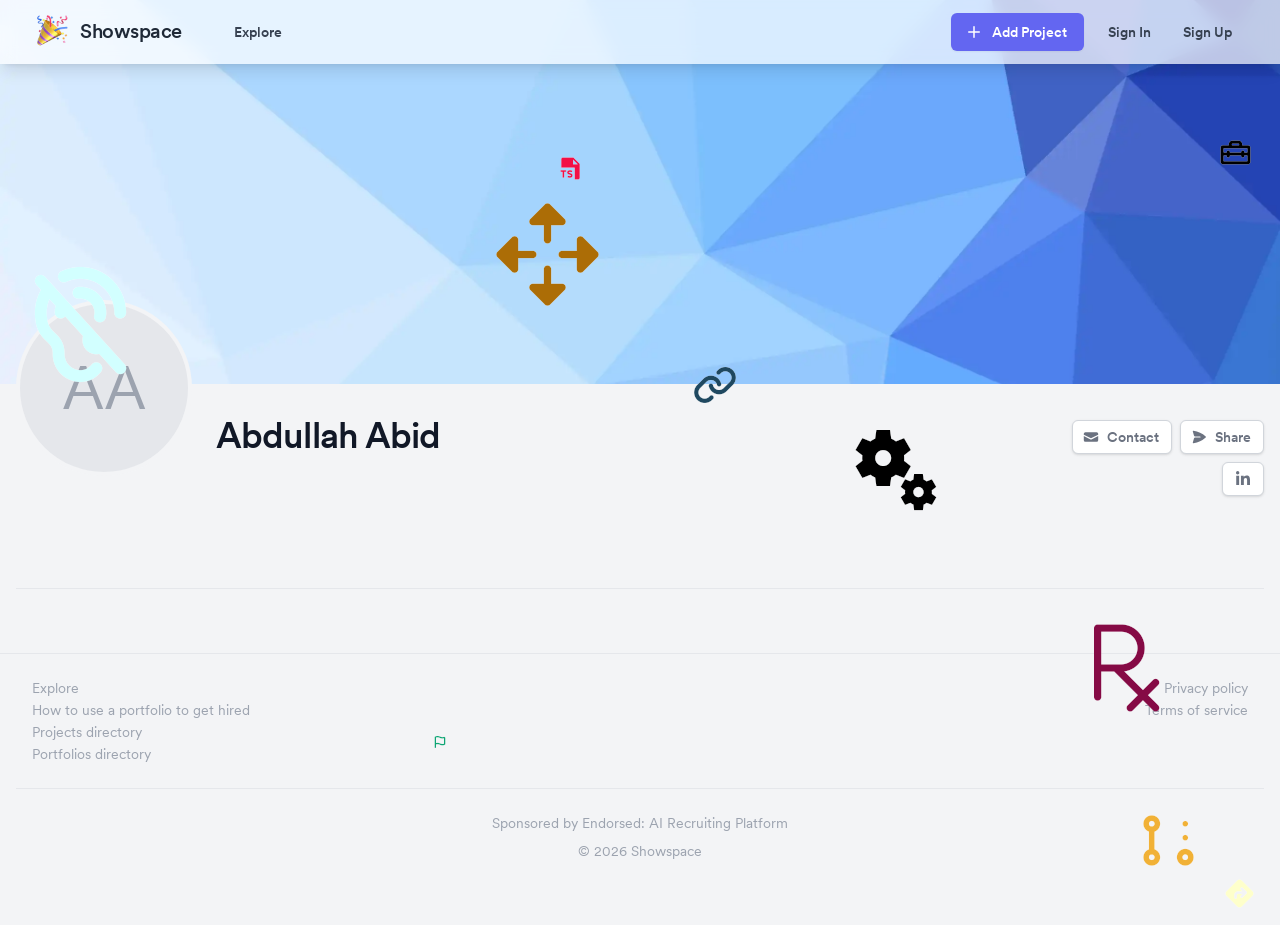 The height and width of the screenshot is (925, 1280). I want to click on access miscellaneous settings or services, so click(896, 470).